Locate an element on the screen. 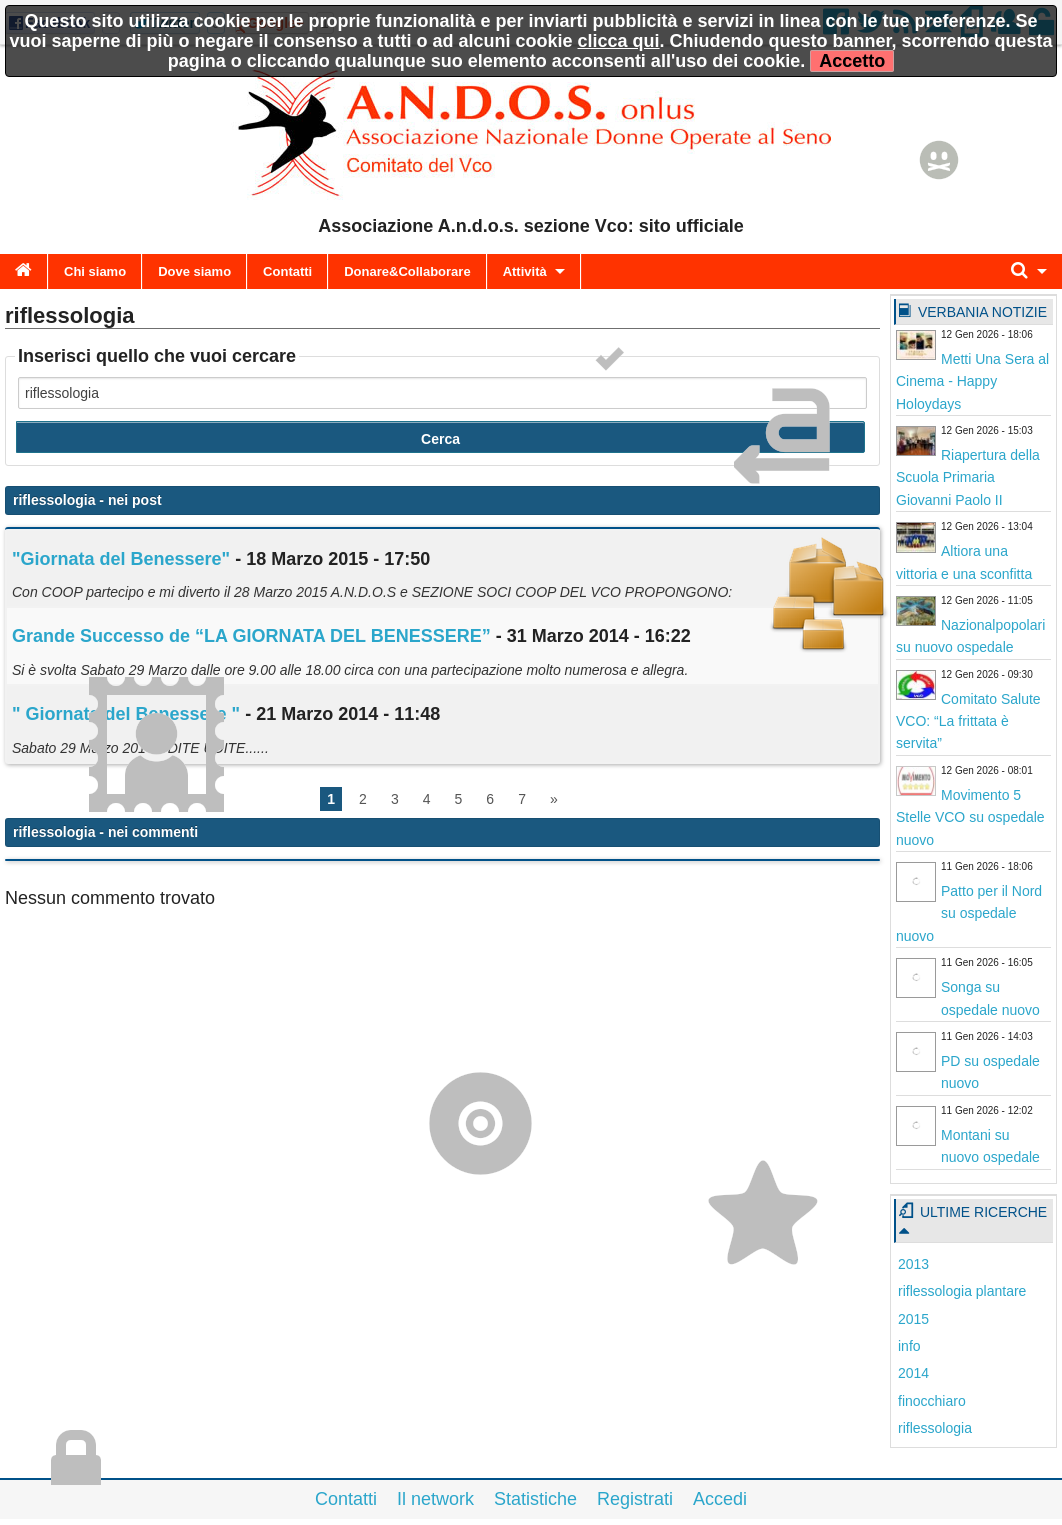  switch text direction to right-to-left is located at coordinates (785, 439).